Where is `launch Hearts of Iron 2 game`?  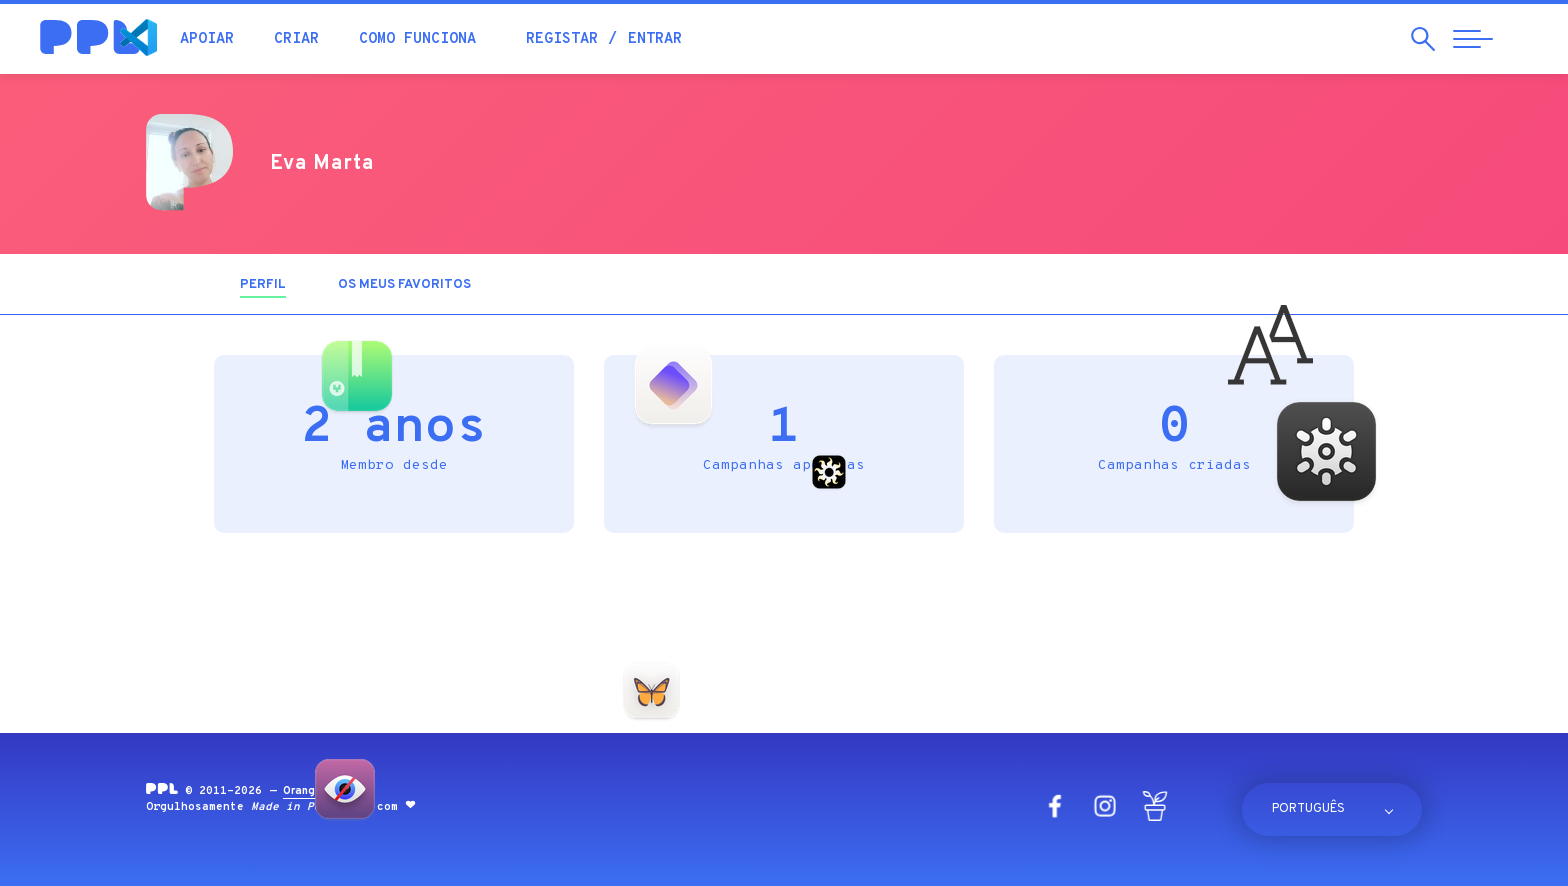 launch Hearts of Iron 2 game is located at coordinates (829, 472).